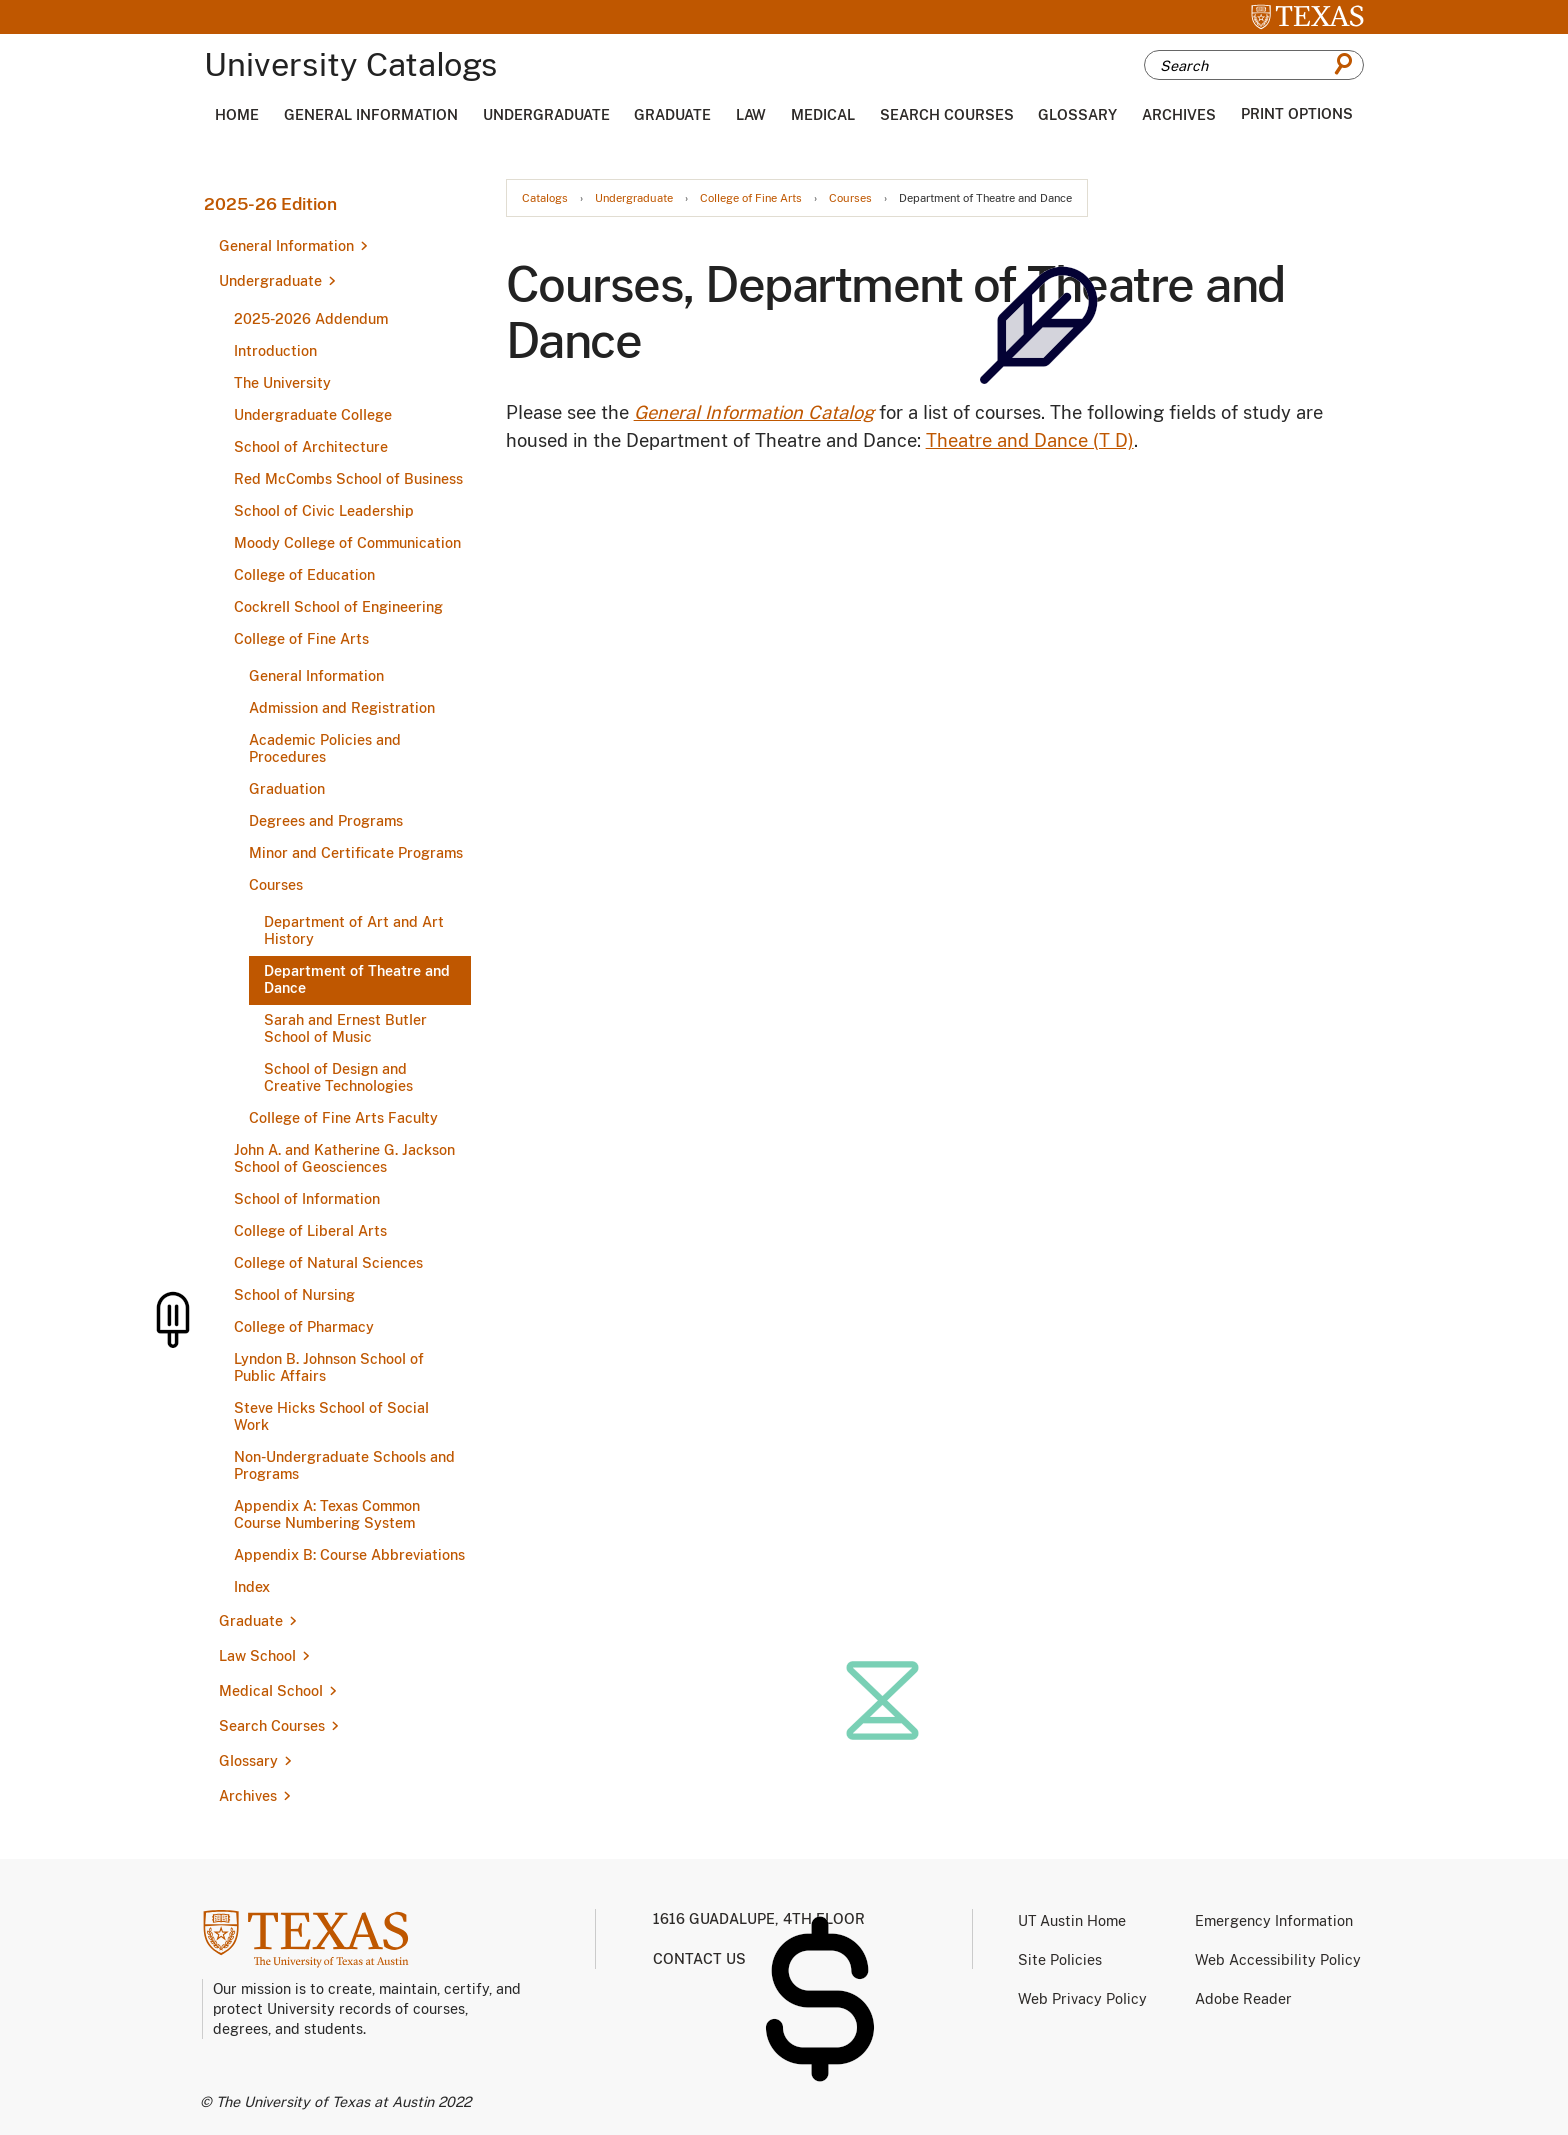 Image resolution: width=1568 pixels, height=2135 pixels. What do you see at coordinates (1036, 327) in the screenshot?
I see `compose a new message or note` at bounding box center [1036, 327].